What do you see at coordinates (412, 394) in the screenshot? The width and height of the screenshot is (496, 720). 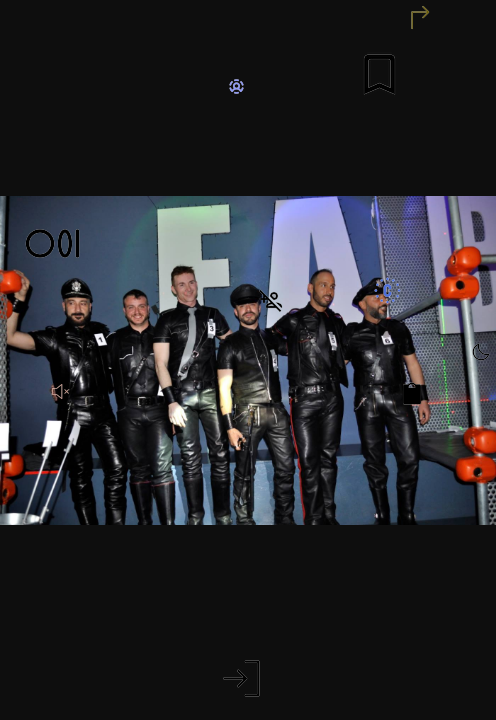 I see `copy to clipboard` at bounding box center [412, 394].